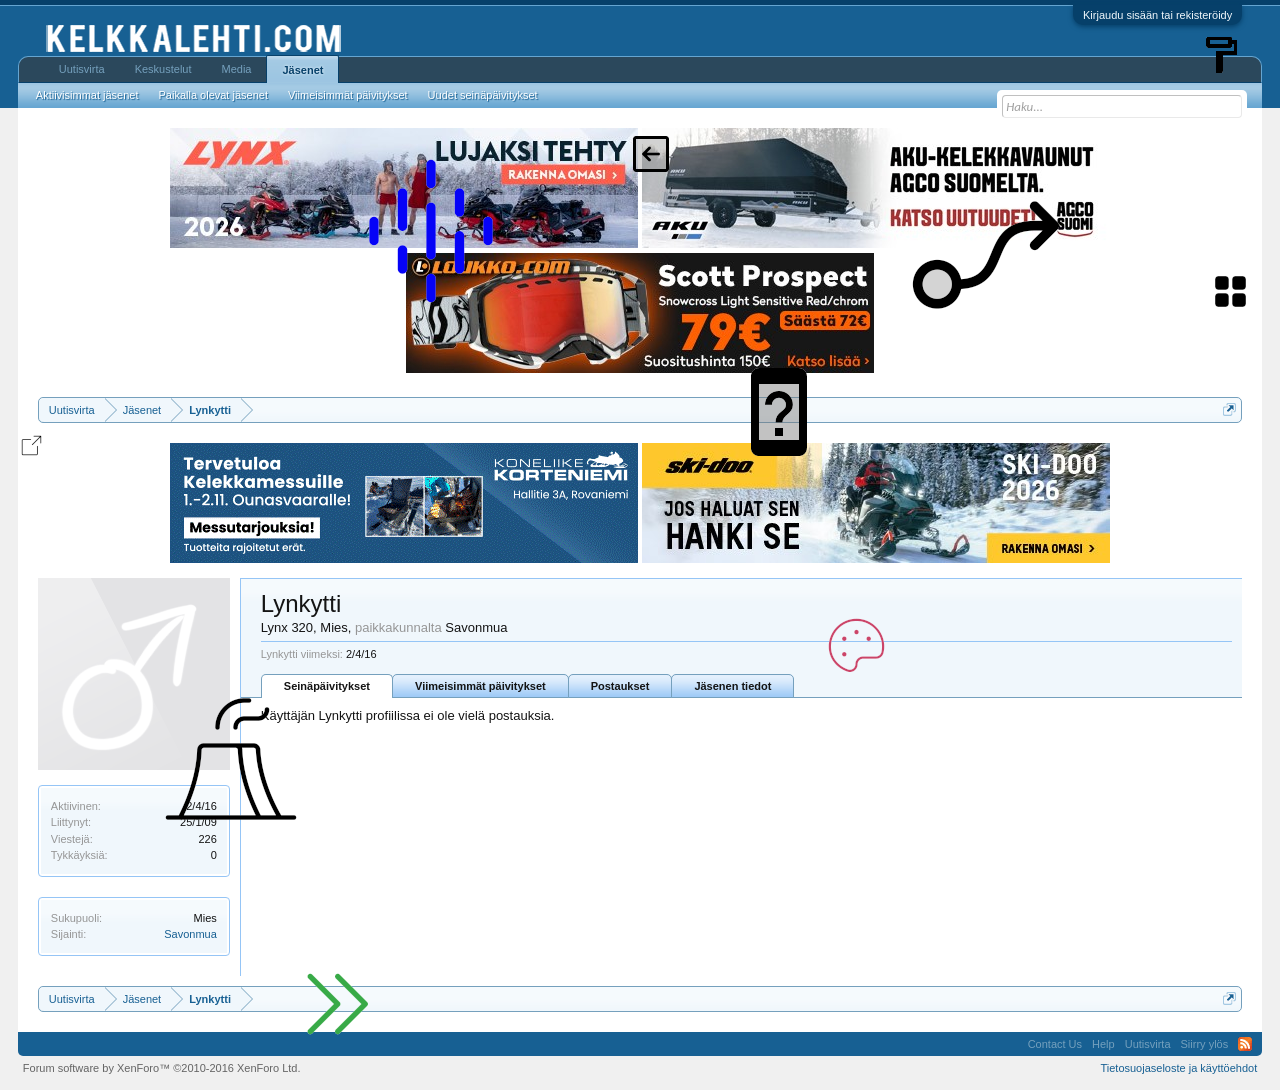 This screenshot has height=1090, width=1280. Describe the element at coordinates (31, 445) in the screenshot. I see `open link in new window or tab` at that location.